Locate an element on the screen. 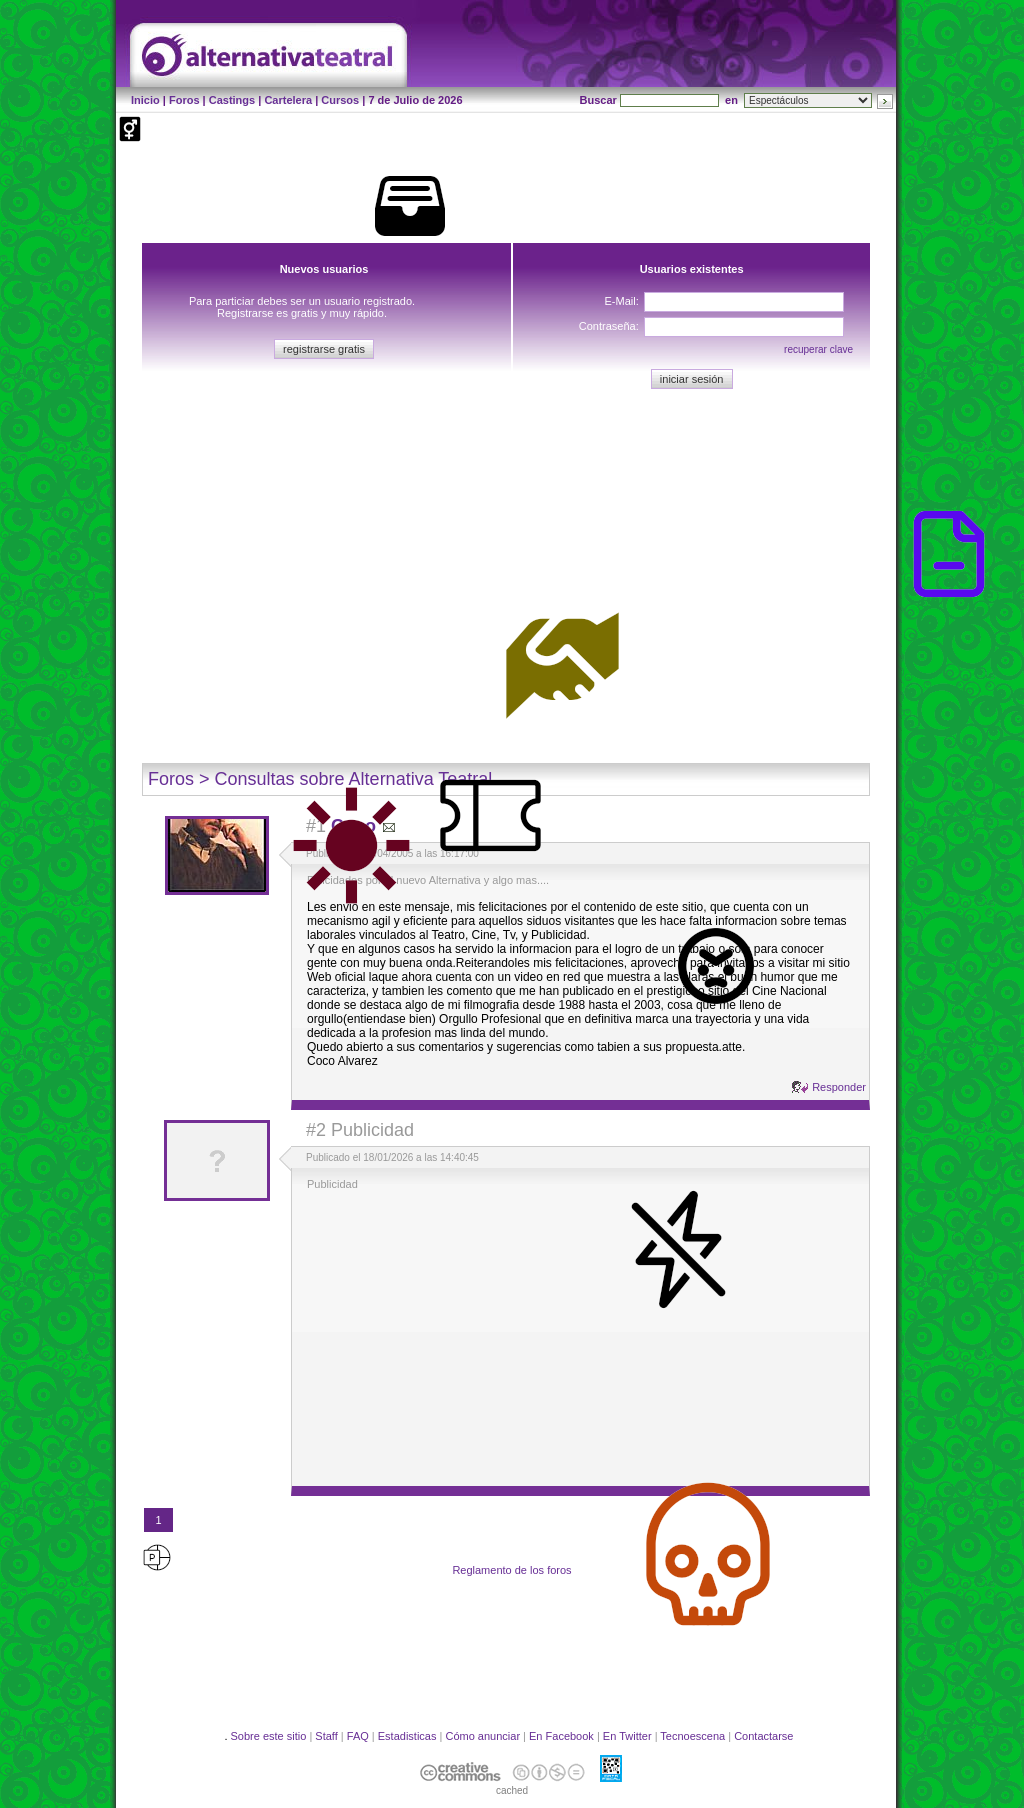 This screenshot has width=1024, height=1808. indicates intersex gender identity option is located at coordinates (130, 129).